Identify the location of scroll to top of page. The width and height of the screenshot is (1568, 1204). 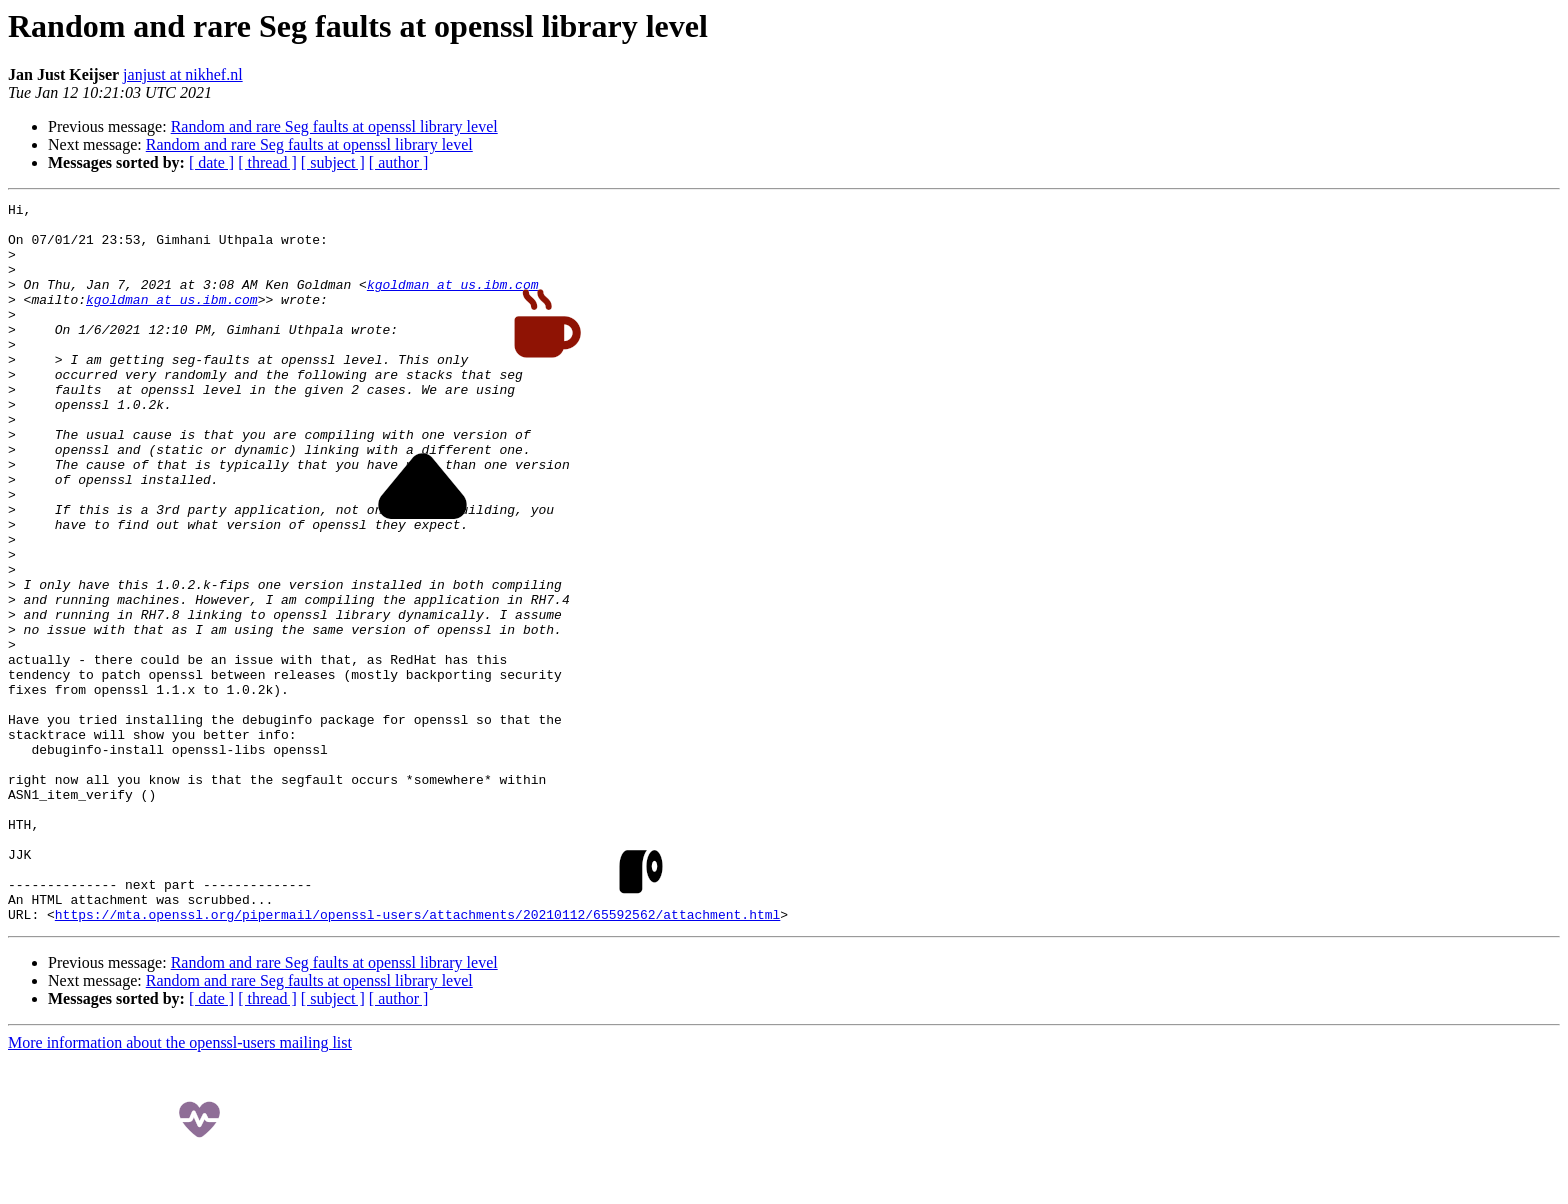
(422, 489).